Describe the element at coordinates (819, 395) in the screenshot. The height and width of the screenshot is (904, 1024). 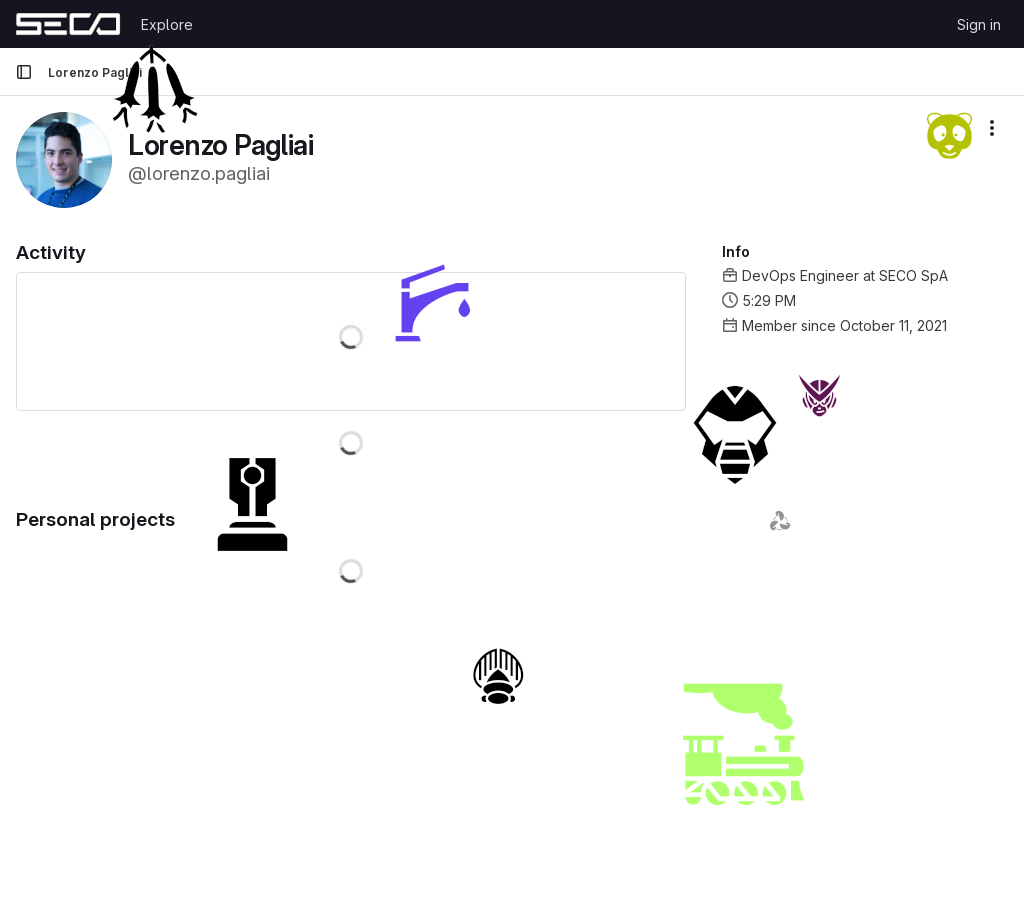
I see `select quick or agile character class` at that location.